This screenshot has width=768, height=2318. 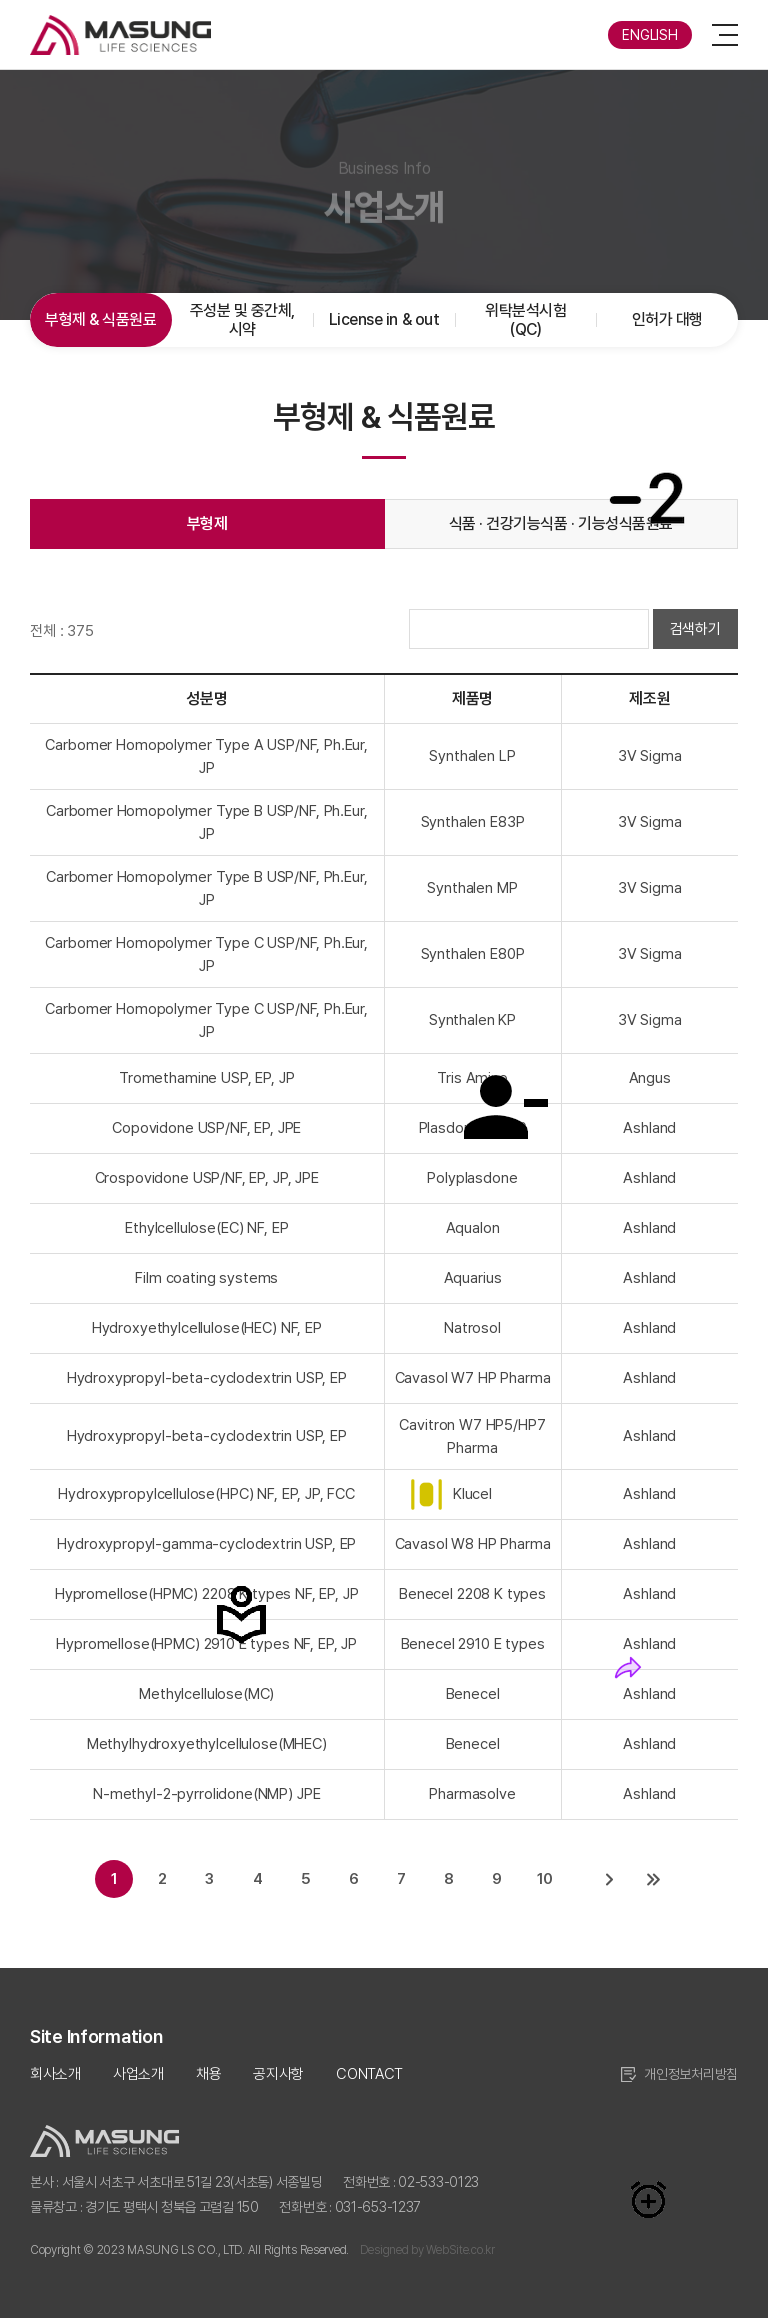 I want to click on share this content, so click(x=628, y=1669).